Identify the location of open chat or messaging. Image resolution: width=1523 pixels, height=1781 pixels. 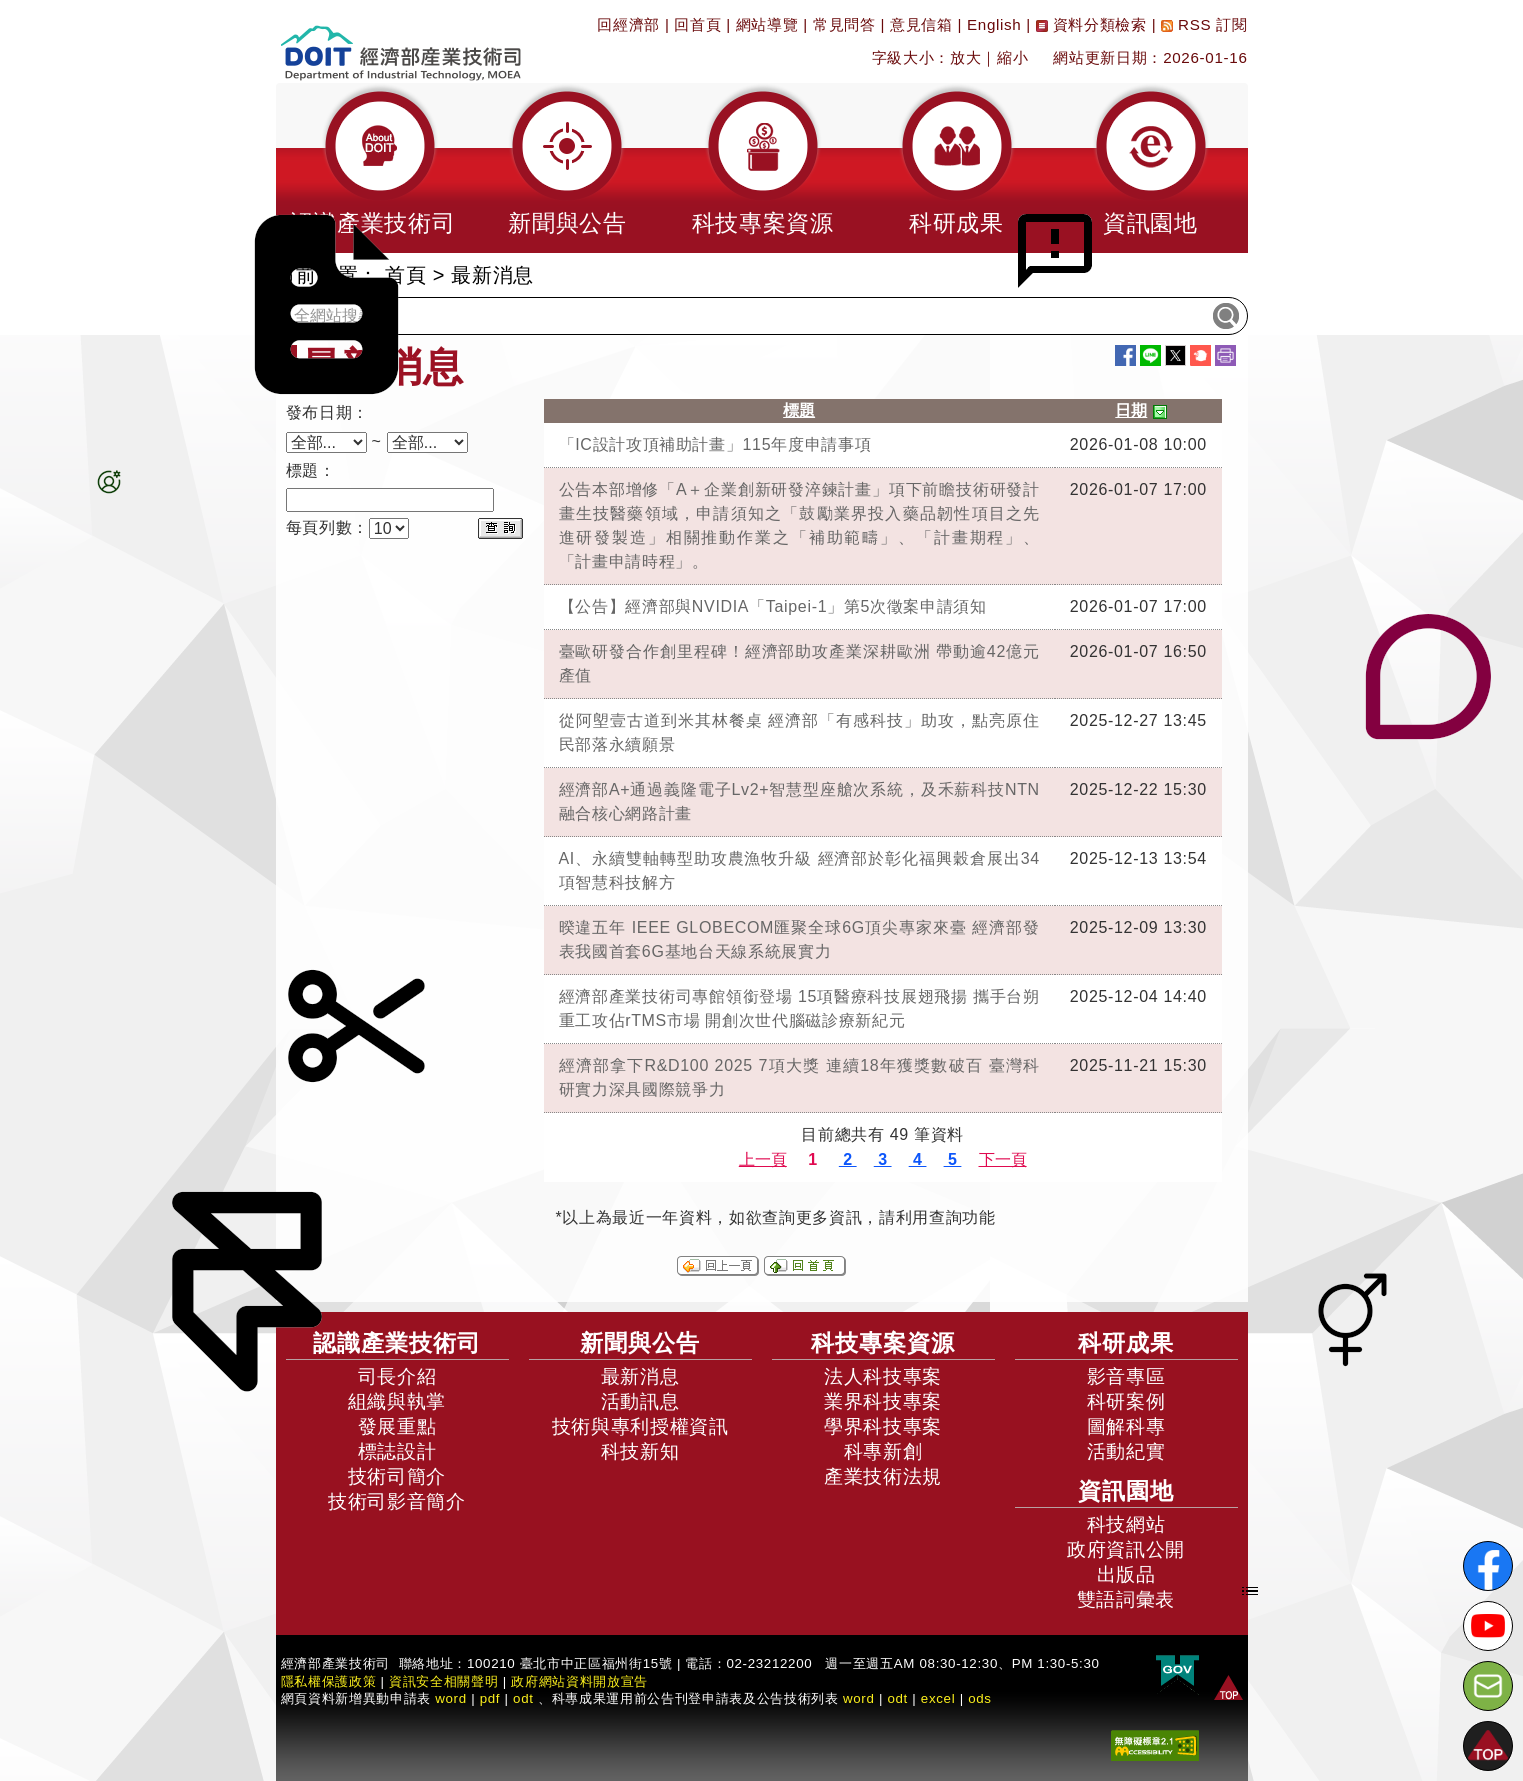
(1426, 679).